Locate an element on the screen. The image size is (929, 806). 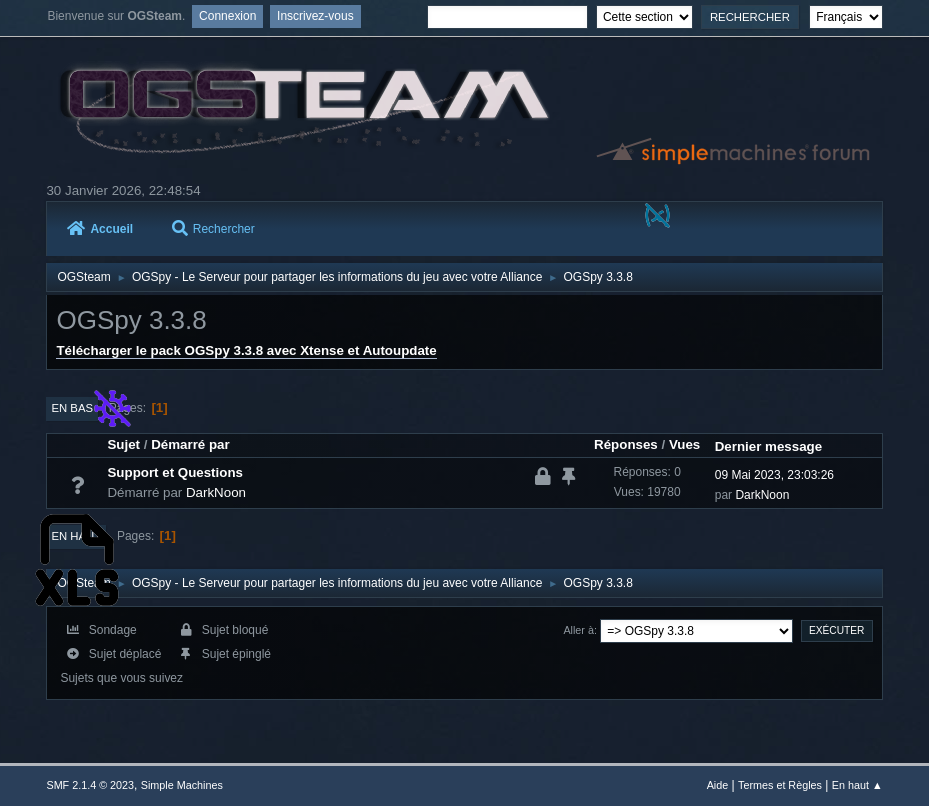
virus protection enabled or threat neutralized is located at coordinates (112, 408).